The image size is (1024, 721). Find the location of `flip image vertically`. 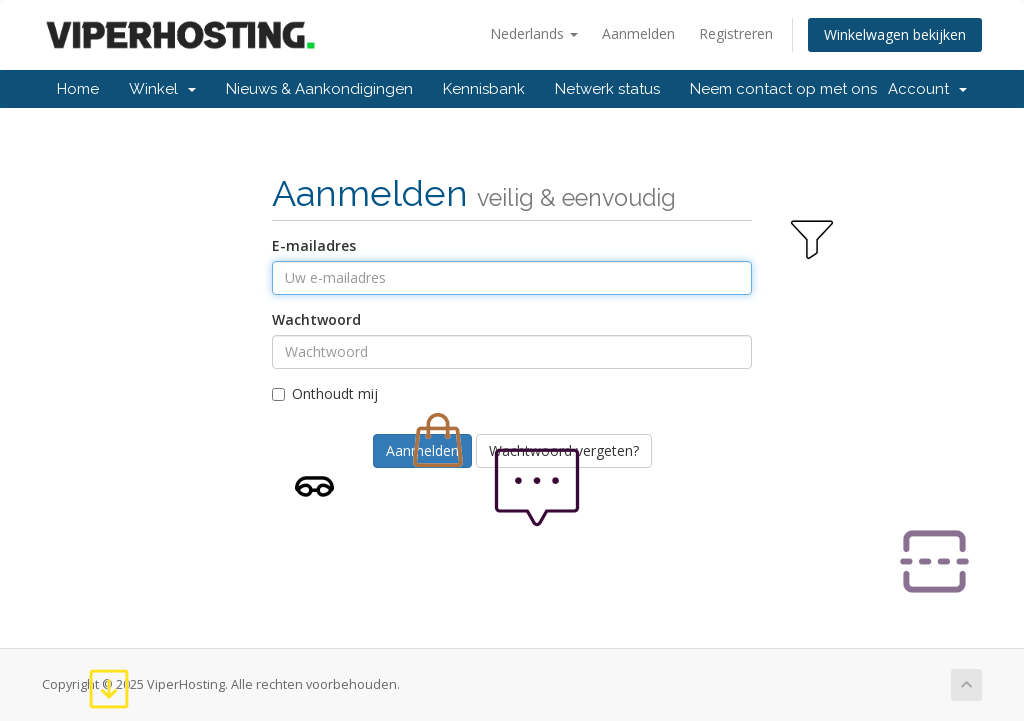

flip image vertically is located at coordinates (934, 561).